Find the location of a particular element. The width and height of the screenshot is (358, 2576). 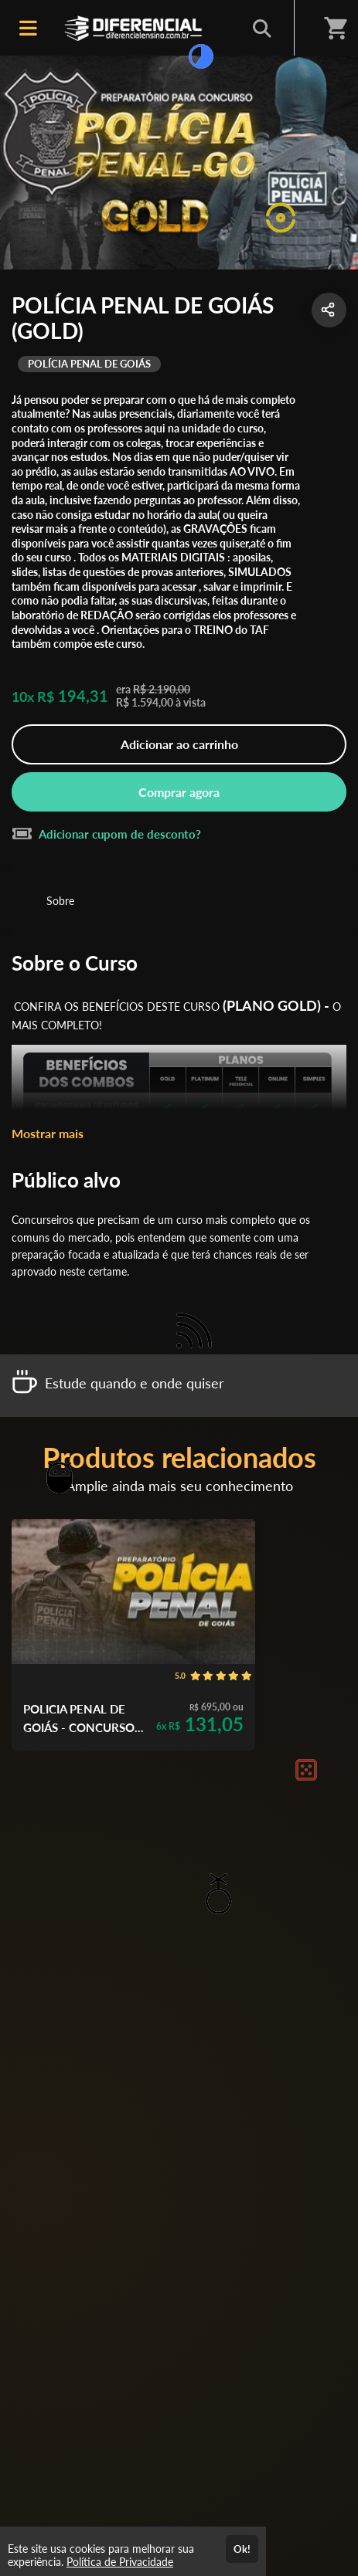

indicates 60% progress or completion is located at coordinates (201, 56).